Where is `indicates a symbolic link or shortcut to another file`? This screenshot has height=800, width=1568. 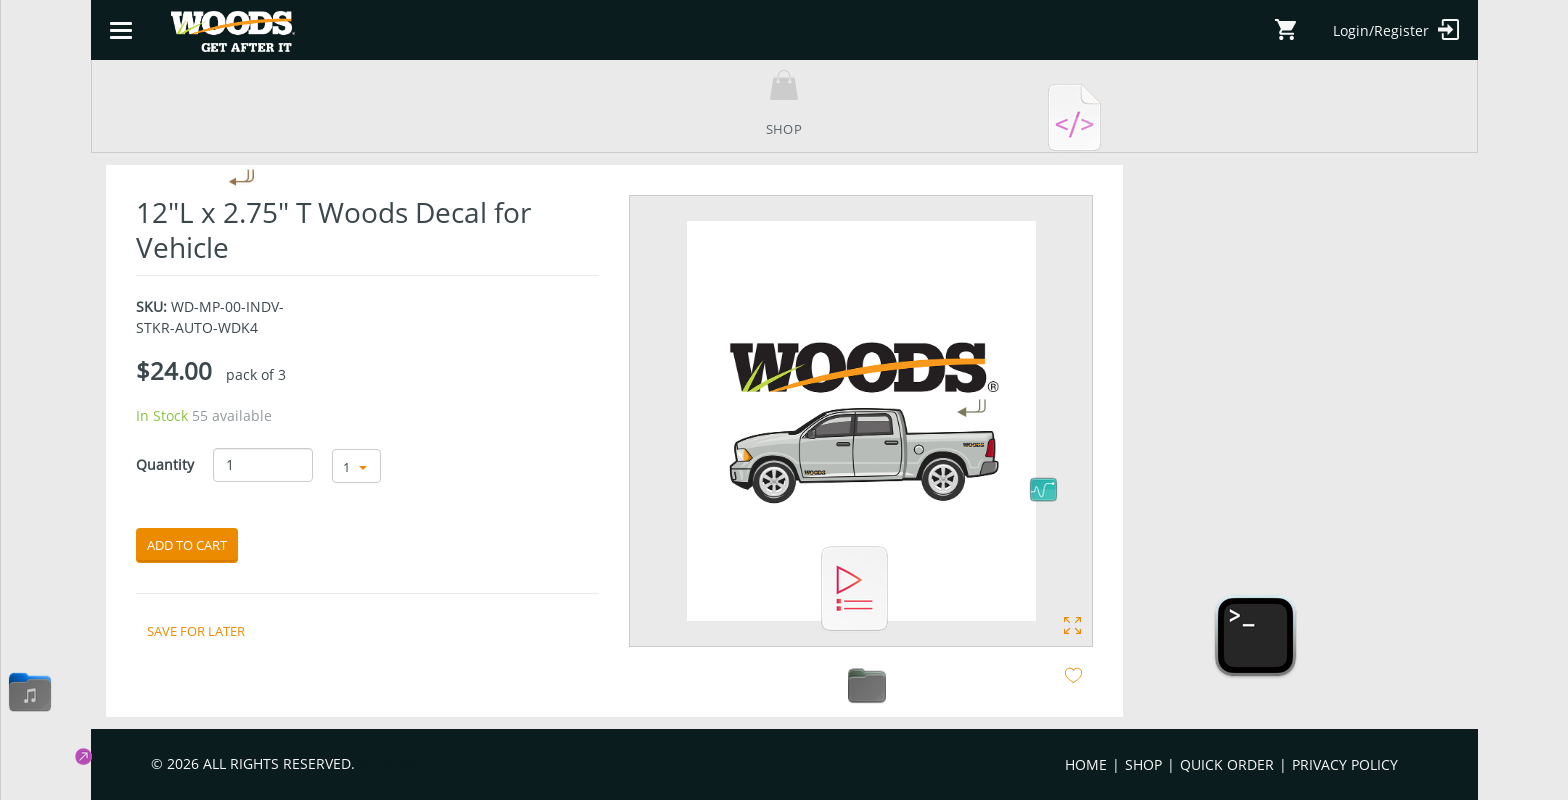
indicates a symbolic link or shortcut to another file is located at coordinates (83, 756).